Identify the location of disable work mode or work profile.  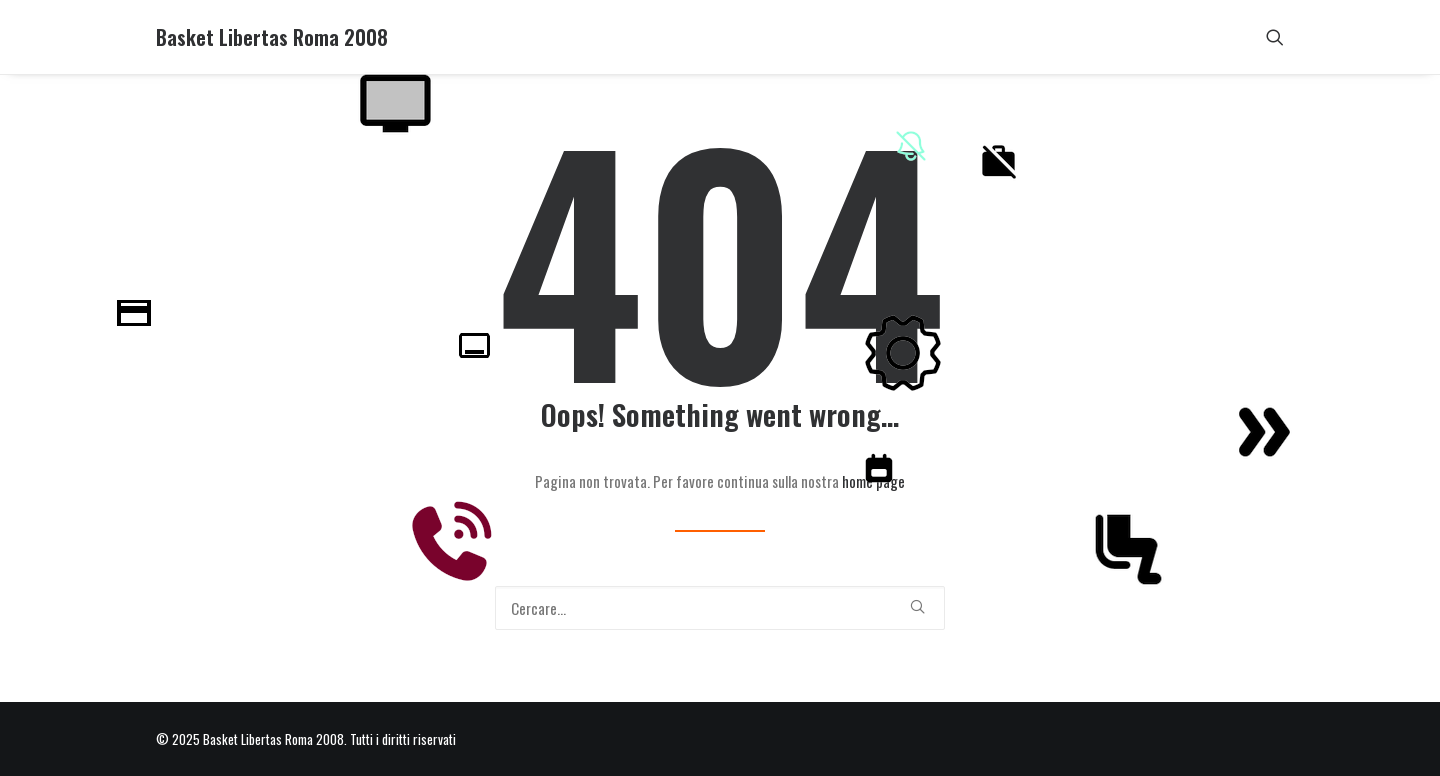
(998, 161).